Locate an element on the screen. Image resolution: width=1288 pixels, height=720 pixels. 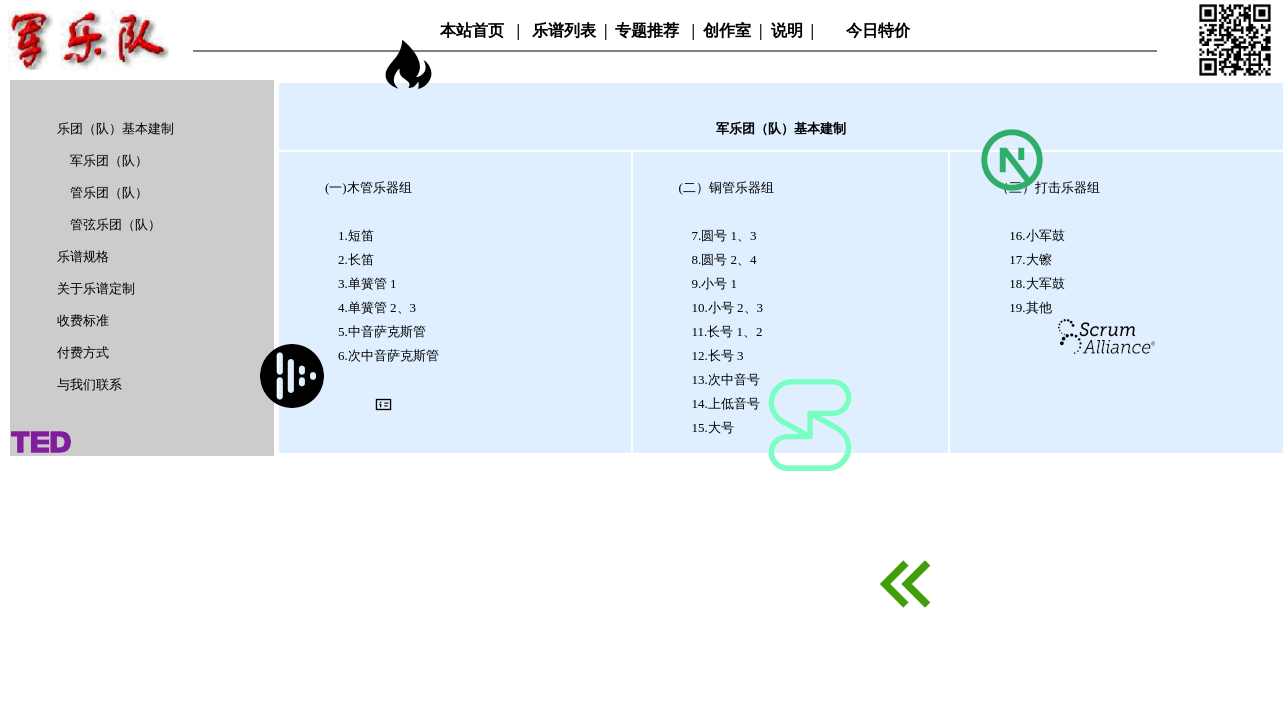
view contact or business card details is located at coordinates (383, 404).